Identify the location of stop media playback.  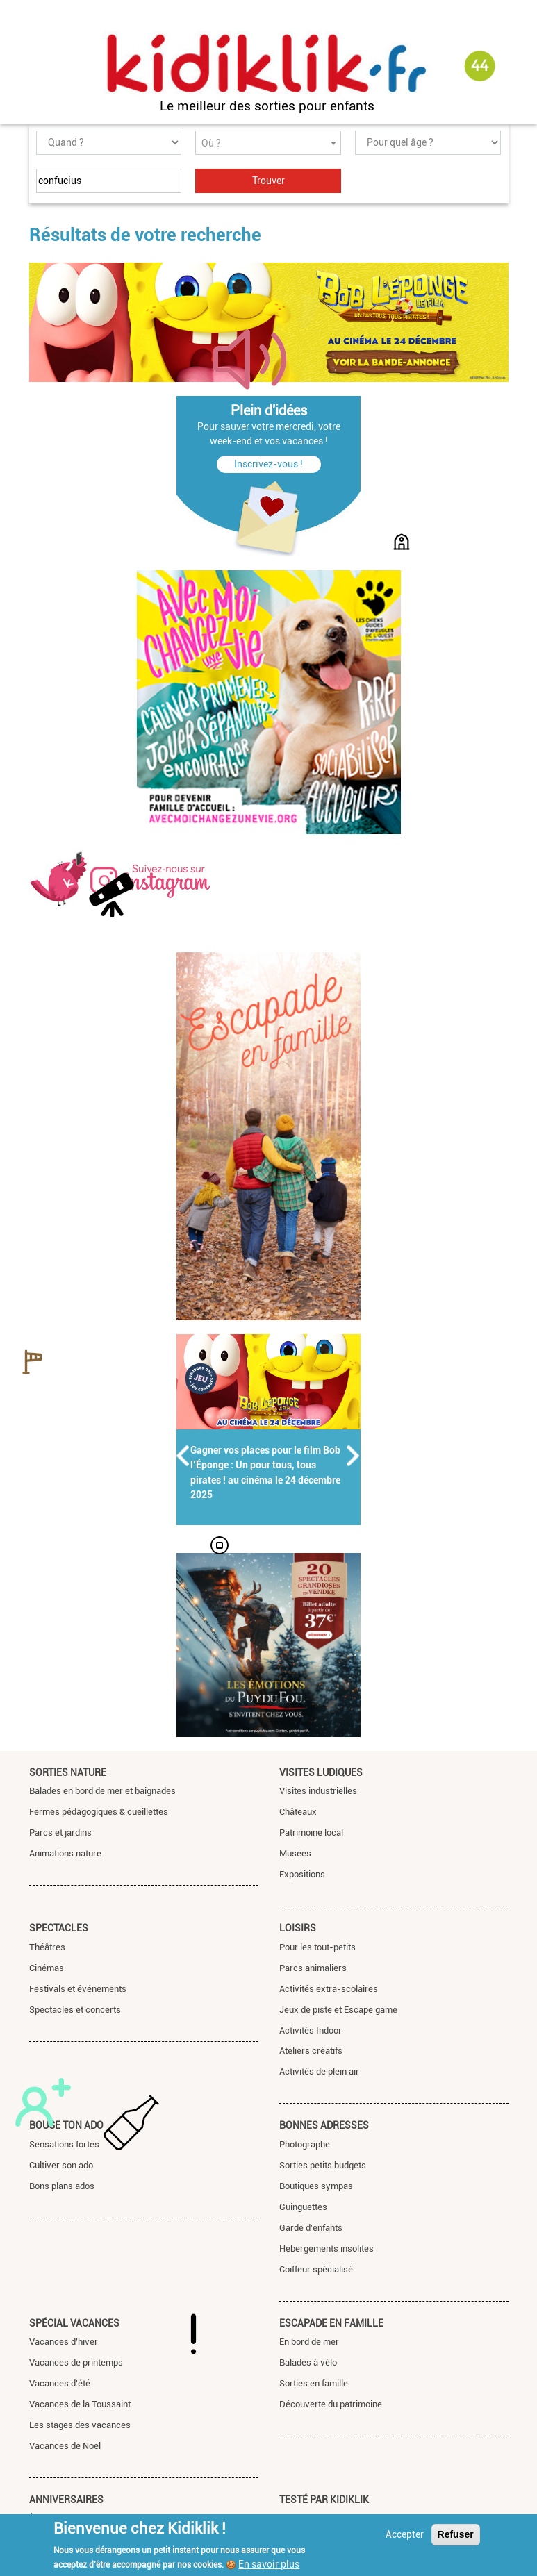
(220, 1545).